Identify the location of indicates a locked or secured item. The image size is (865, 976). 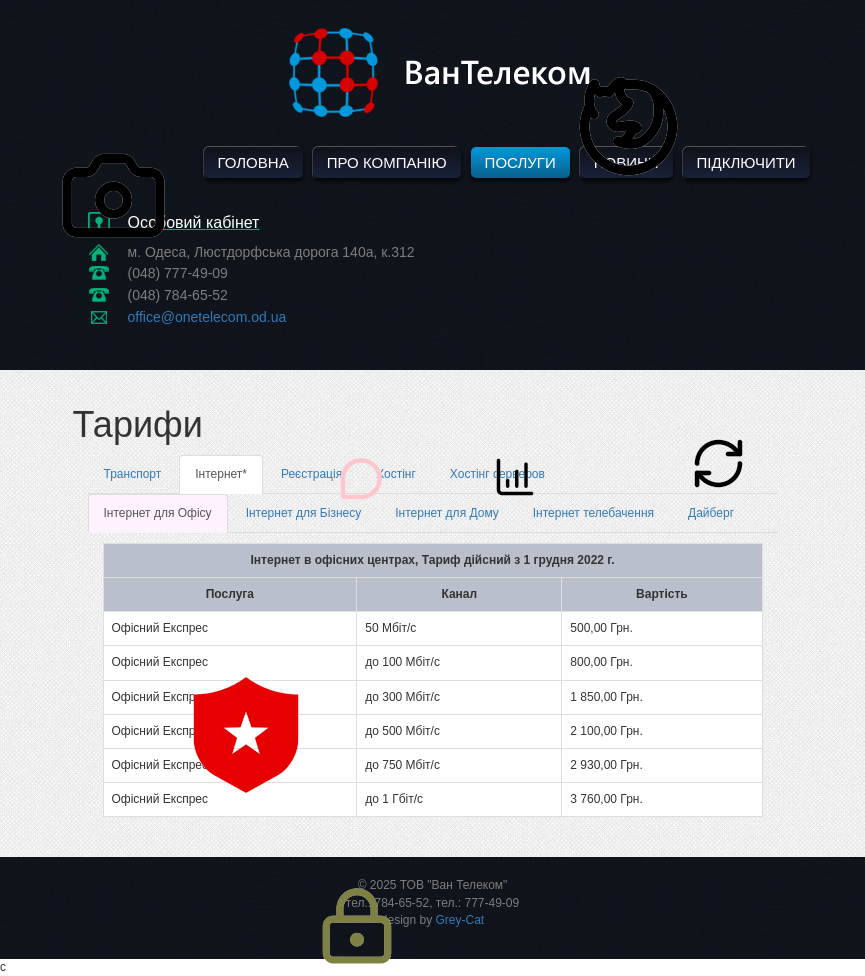
(357, 926).